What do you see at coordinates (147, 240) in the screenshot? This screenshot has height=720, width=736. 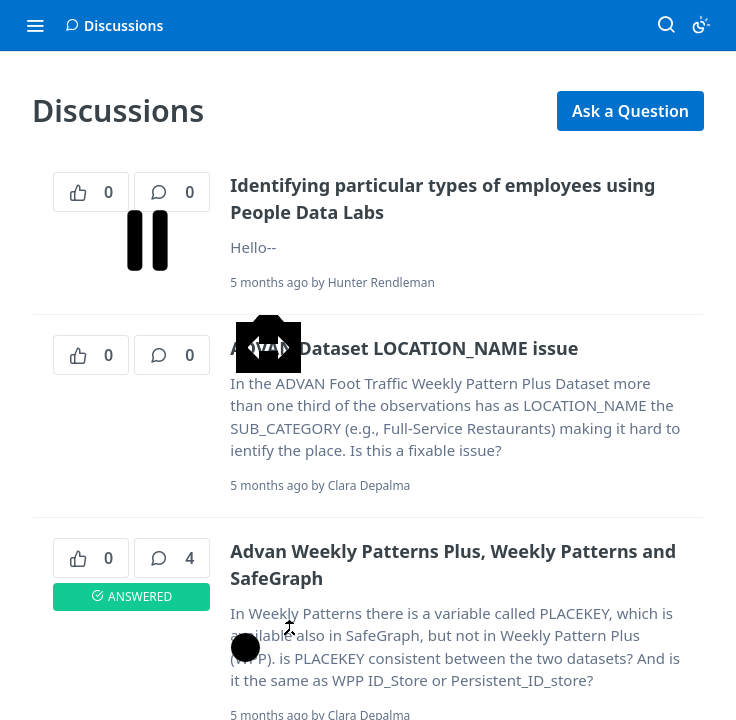 I see `pause media playback` at bounding box center [147, 240].